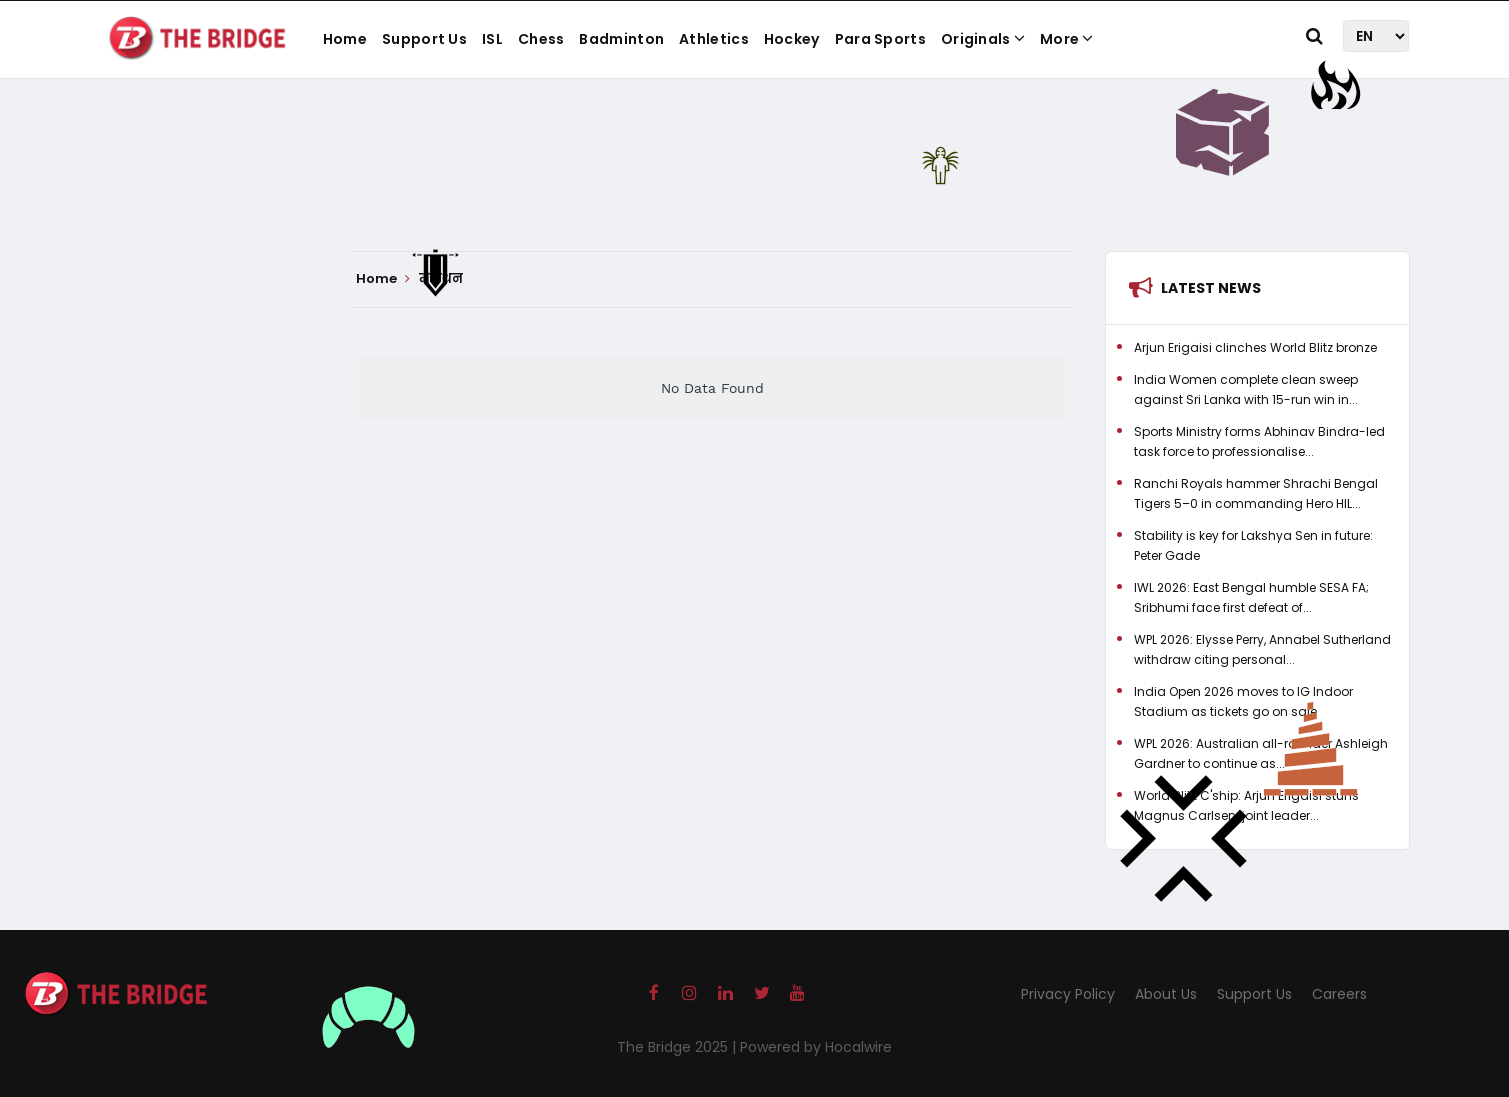 Image resolution: width=1509 pixels, height=1097 pixels. I want to click on center or focus on a target point, so click(1183, 838).